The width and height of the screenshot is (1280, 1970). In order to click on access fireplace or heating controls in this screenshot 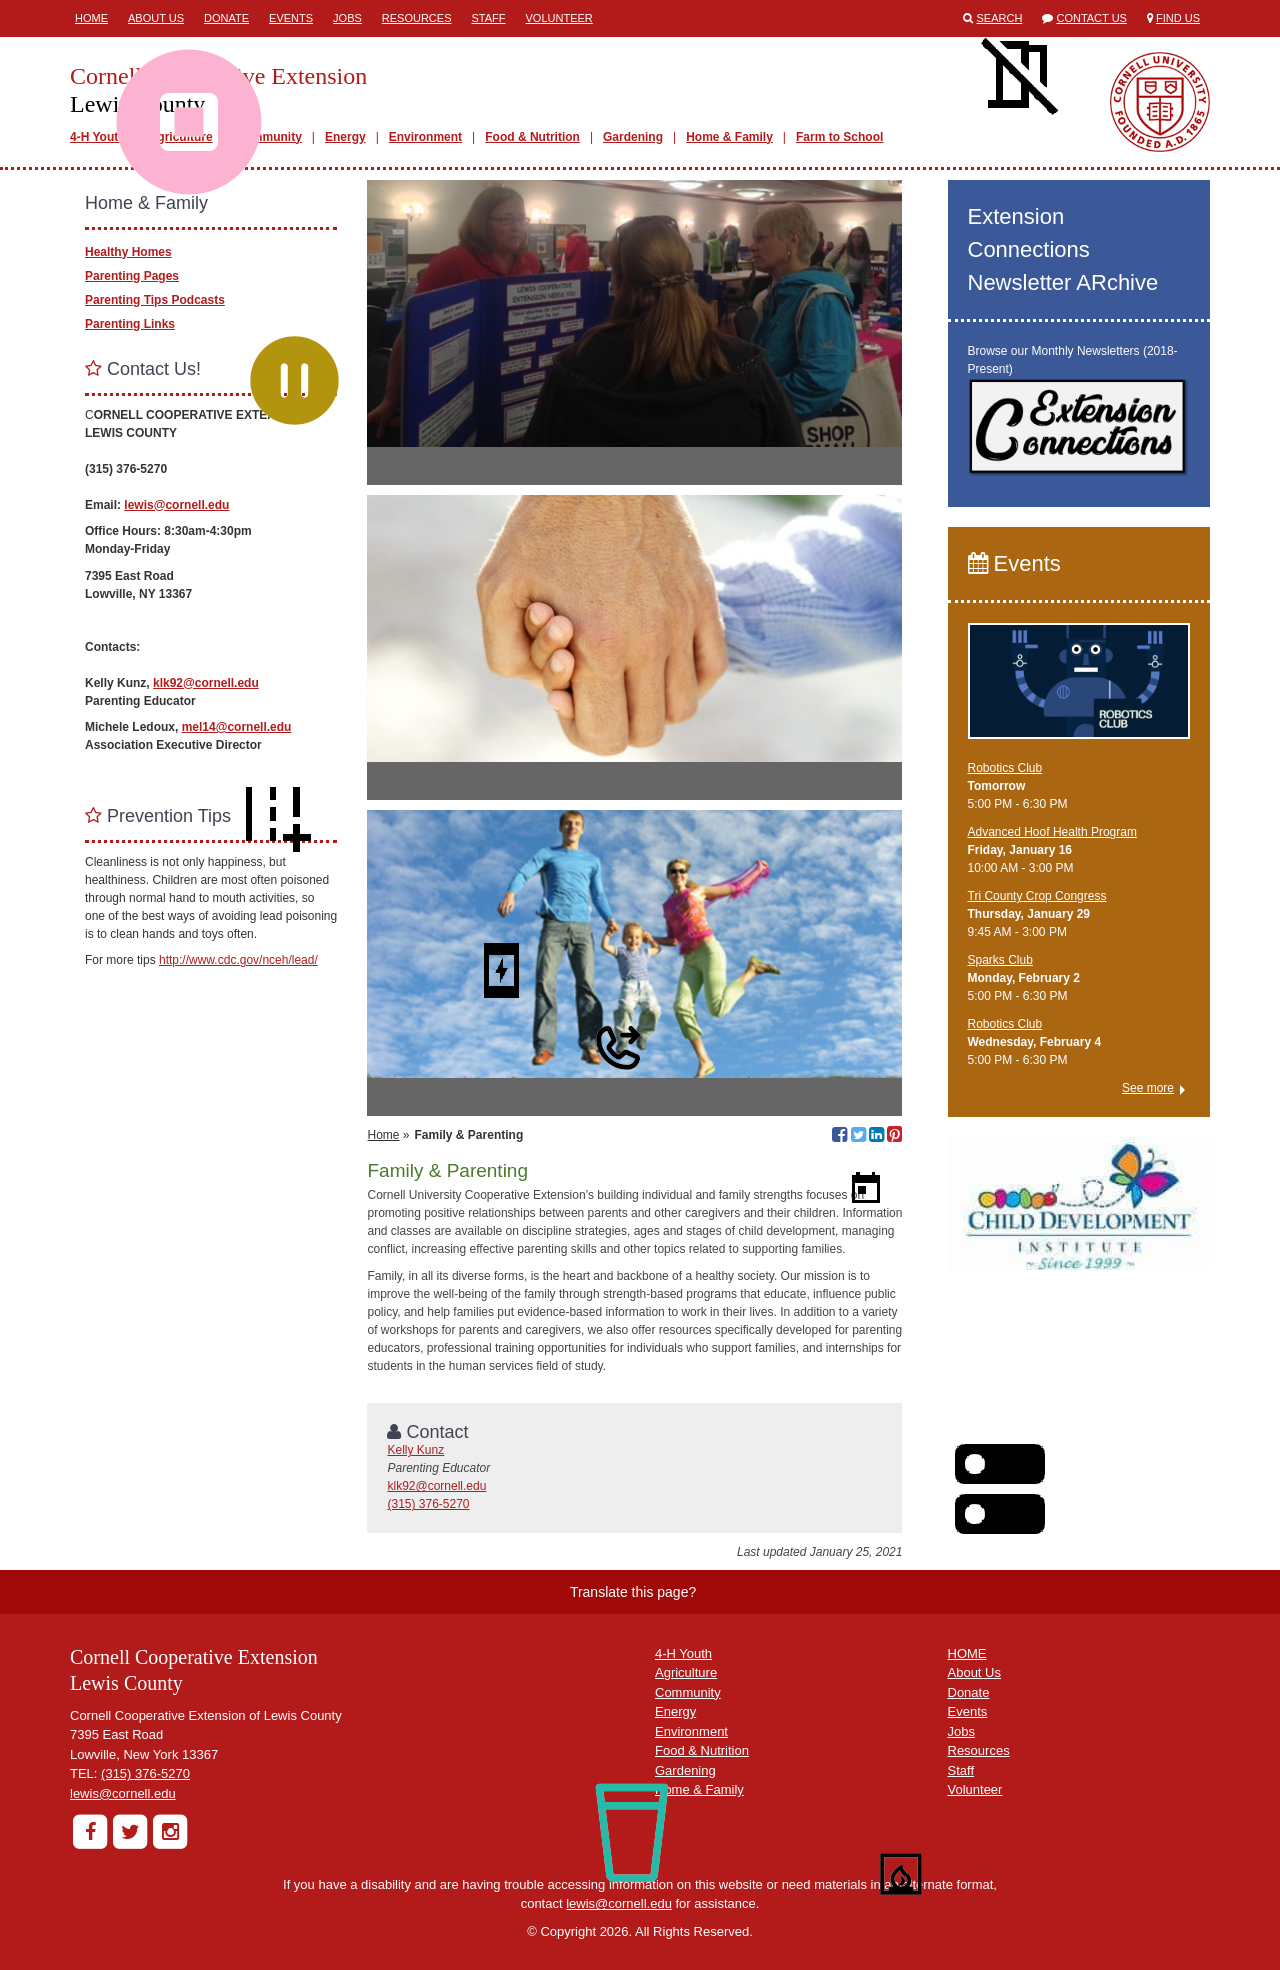, I will do `click(901, 1874)`.